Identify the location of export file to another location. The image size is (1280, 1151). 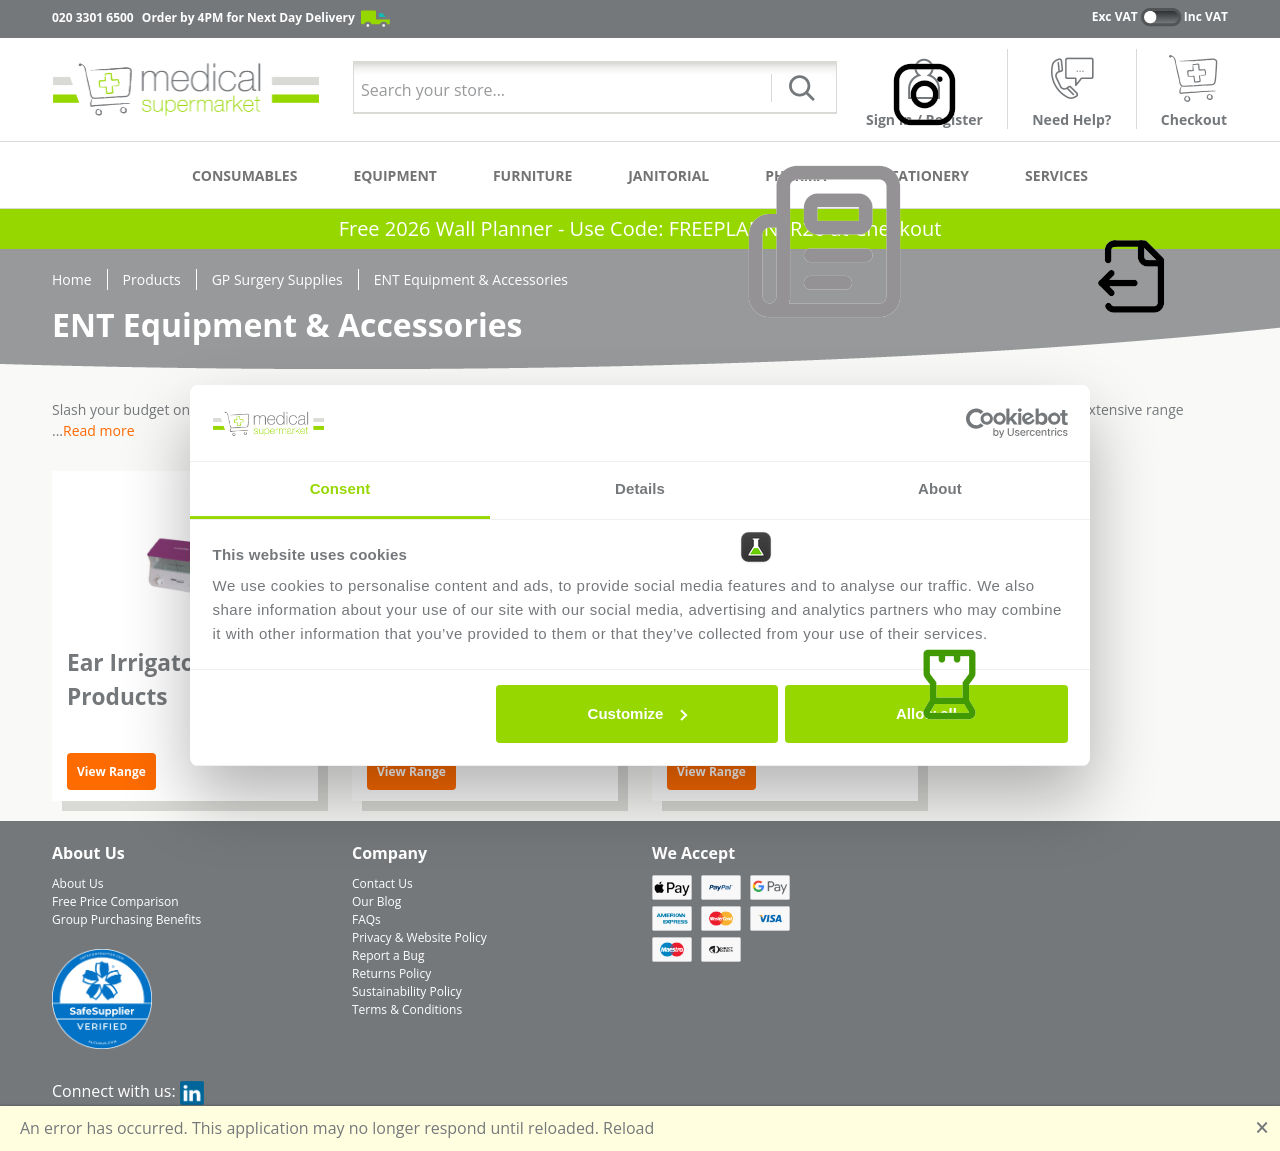
(1134, 276).